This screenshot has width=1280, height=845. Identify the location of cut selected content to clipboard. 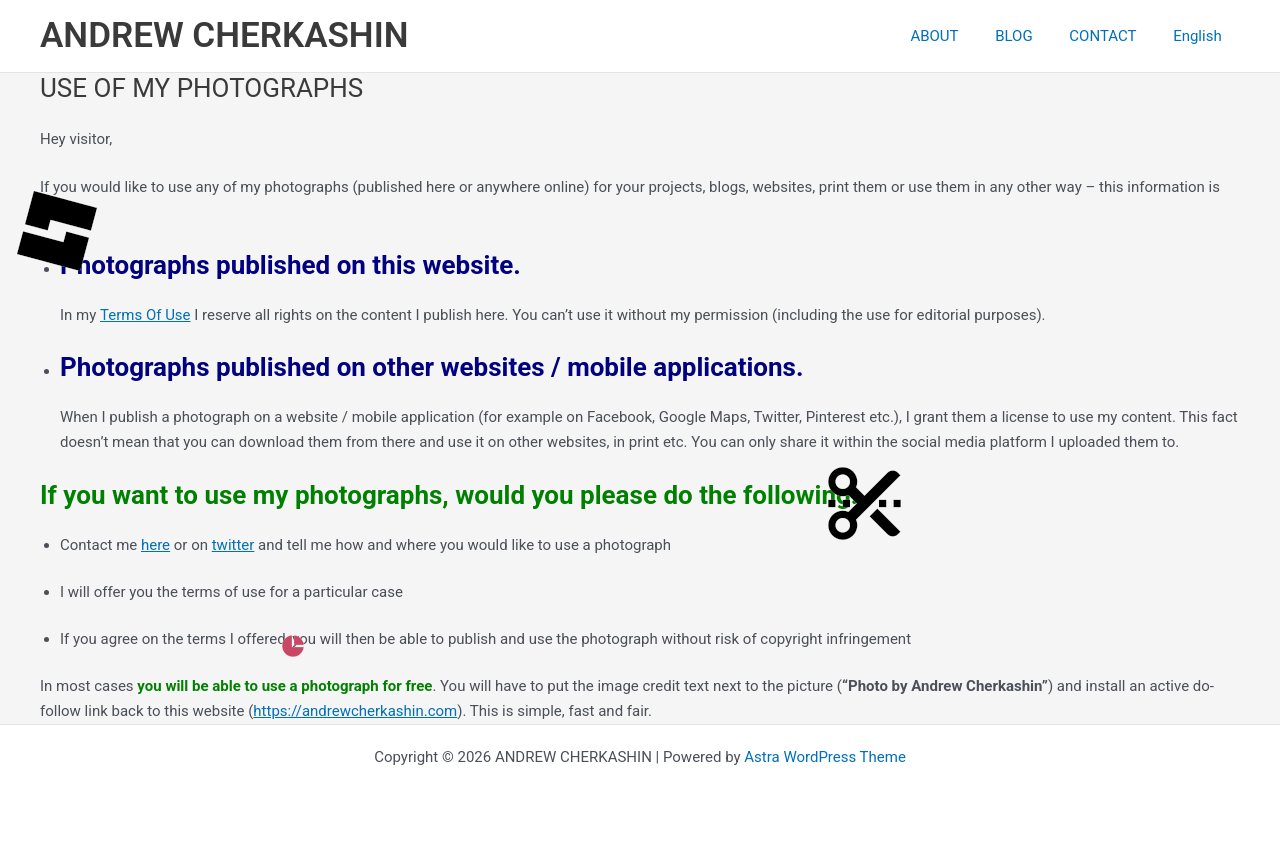
(864, 503).